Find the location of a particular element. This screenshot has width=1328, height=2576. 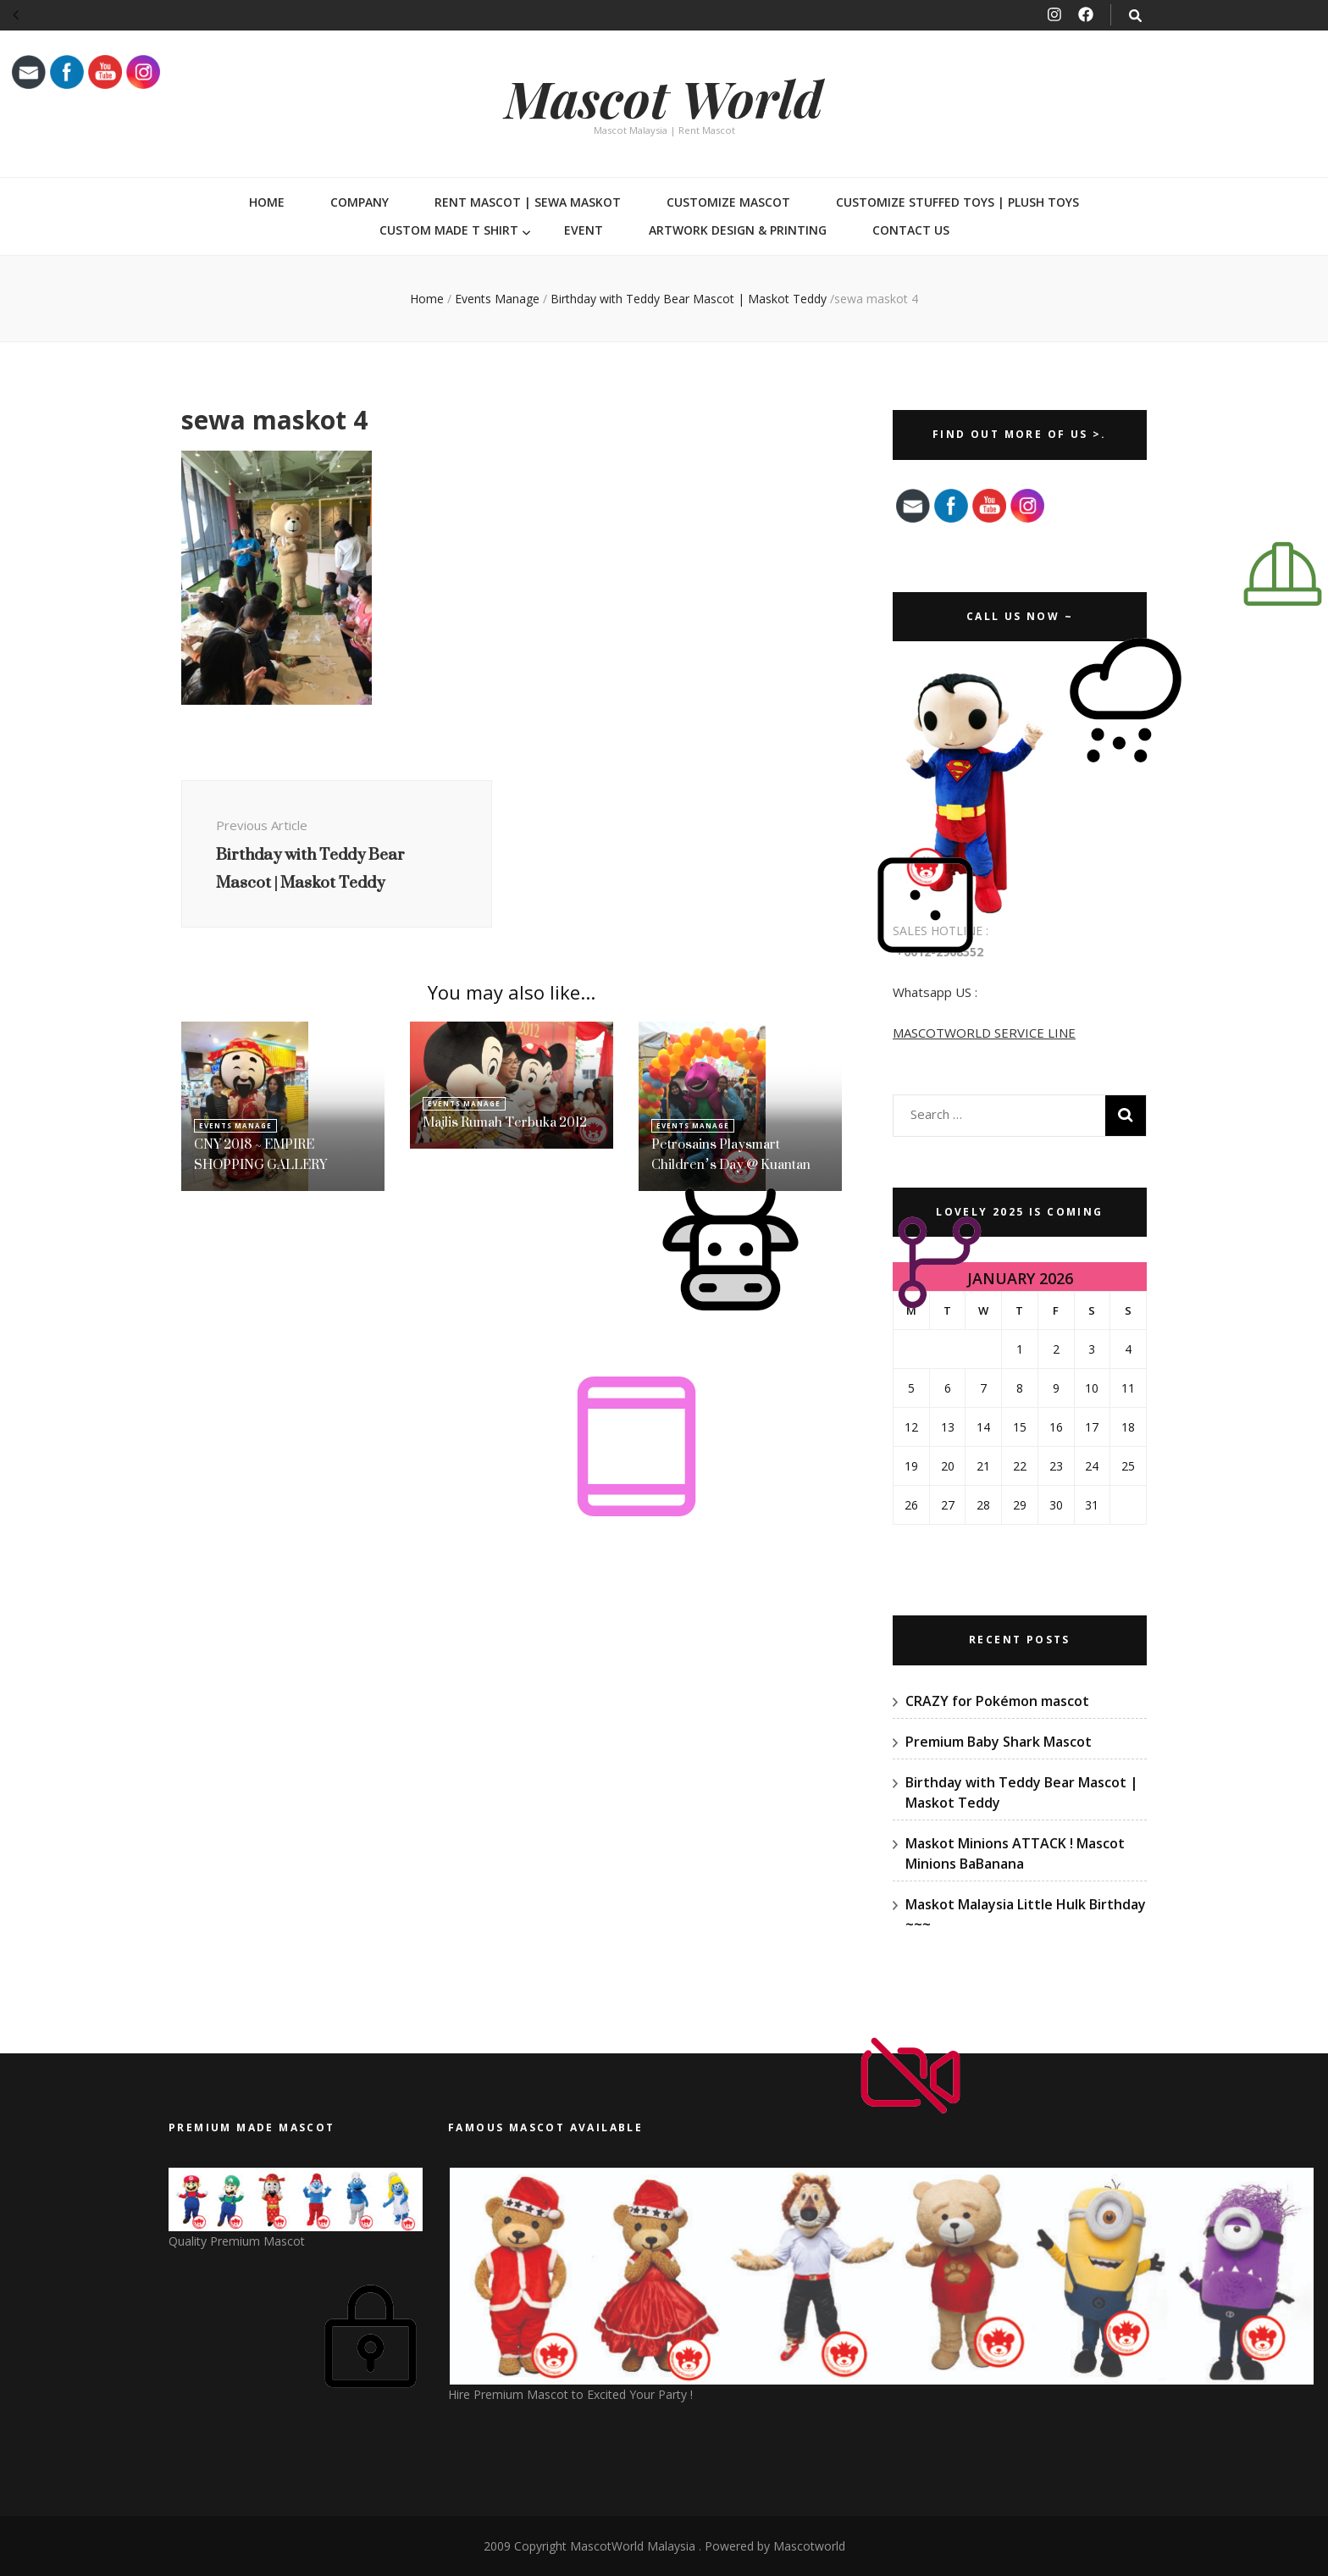

roll dice or generate random number is located at coordinates (925, 905).